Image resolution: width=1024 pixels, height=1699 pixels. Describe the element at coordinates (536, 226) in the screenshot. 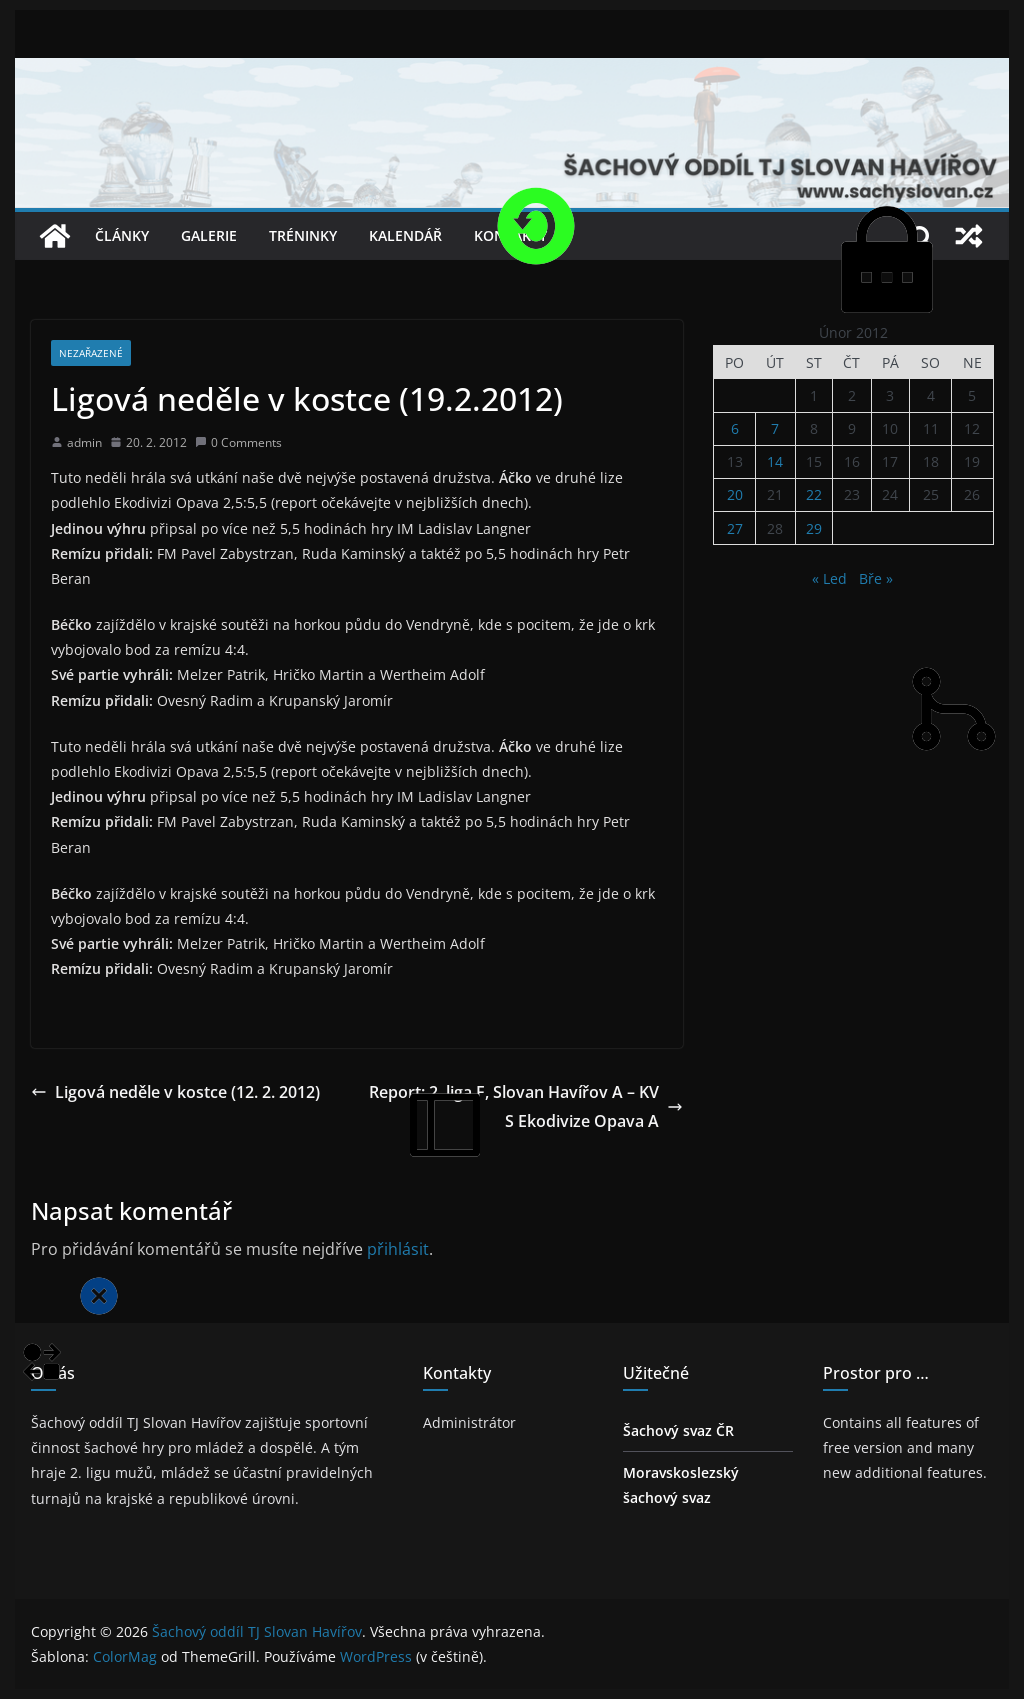

I see `creative commons share-alike license indicator` at that location.